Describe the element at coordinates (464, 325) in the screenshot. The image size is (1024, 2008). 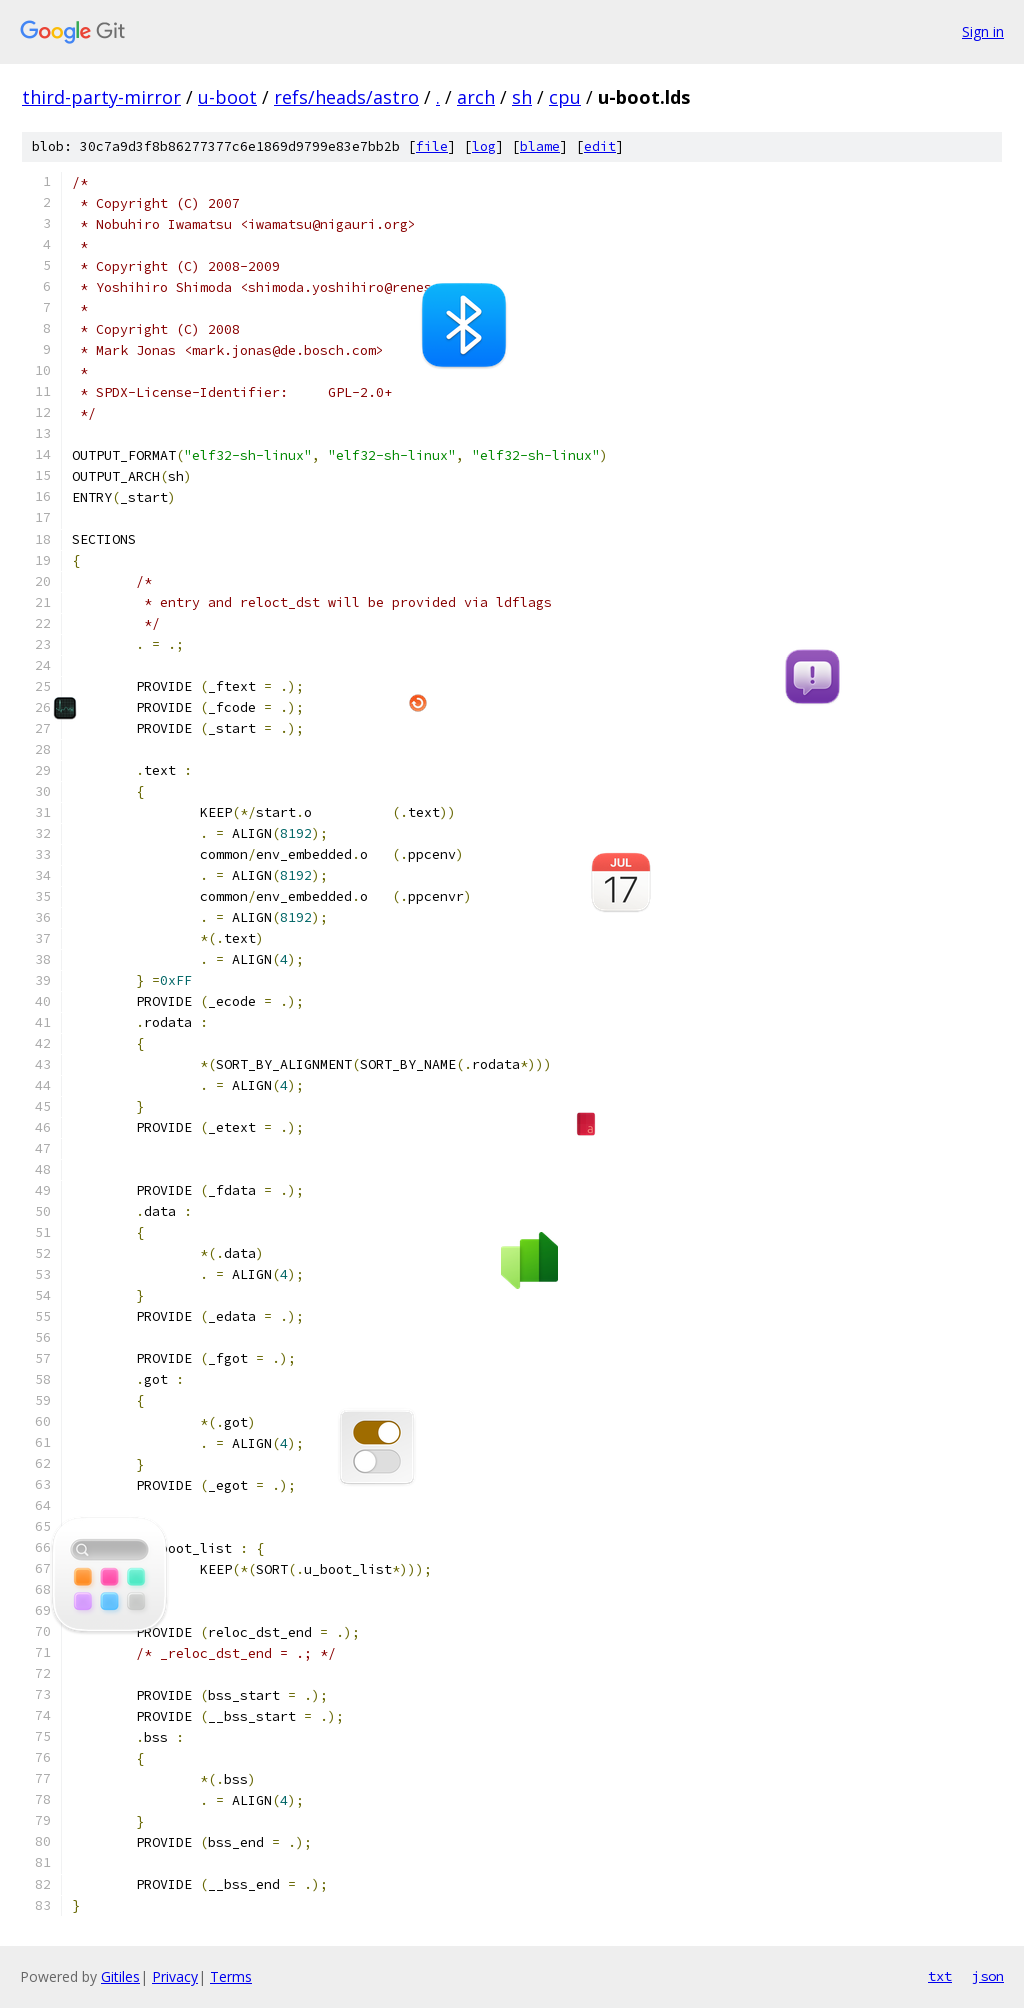
I see `open bluetooth file exchange app` at that location.